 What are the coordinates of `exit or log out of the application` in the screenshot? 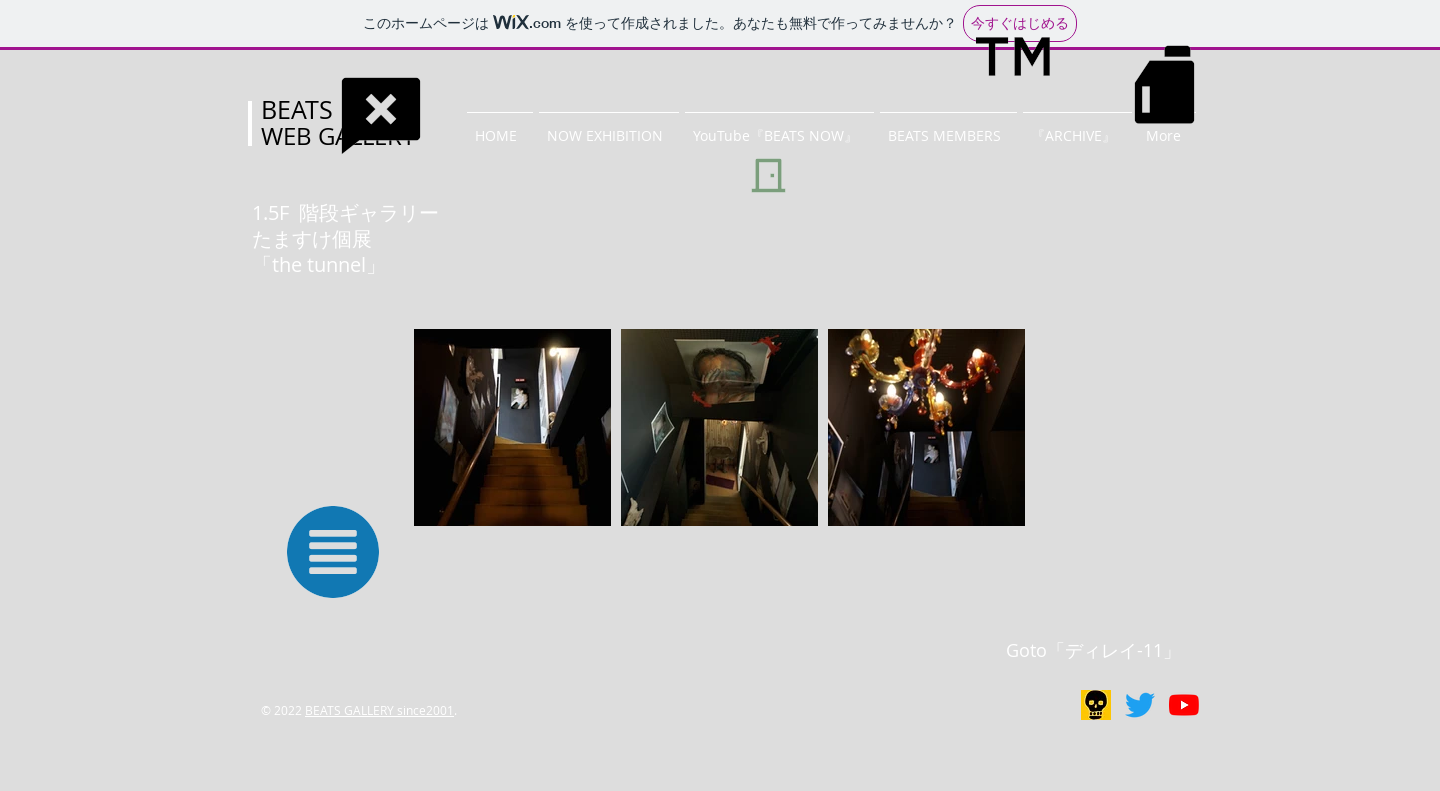 It's located at (768, 175).